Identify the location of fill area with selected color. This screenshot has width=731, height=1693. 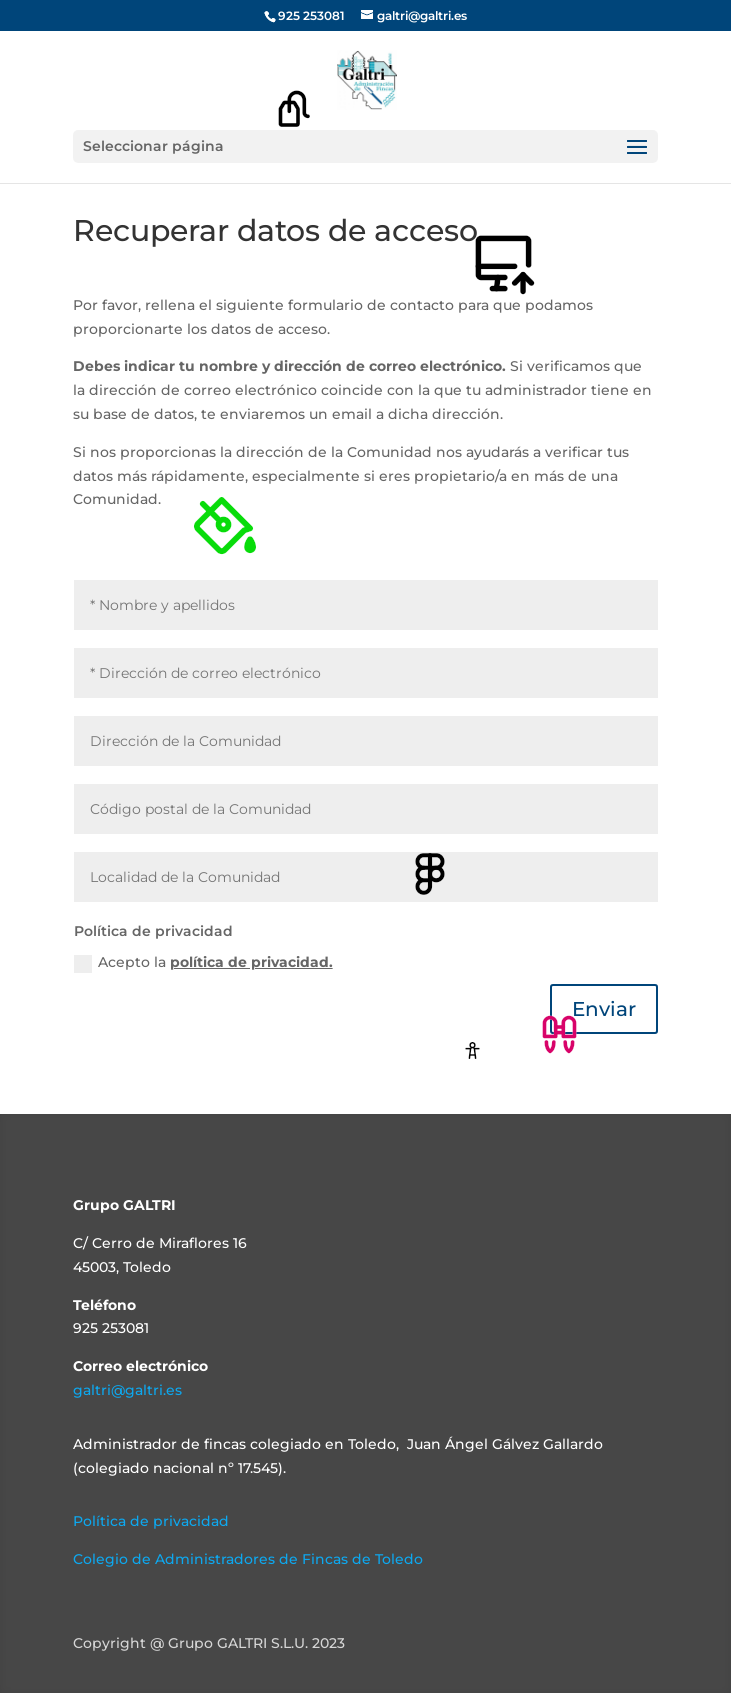
(224, 527).